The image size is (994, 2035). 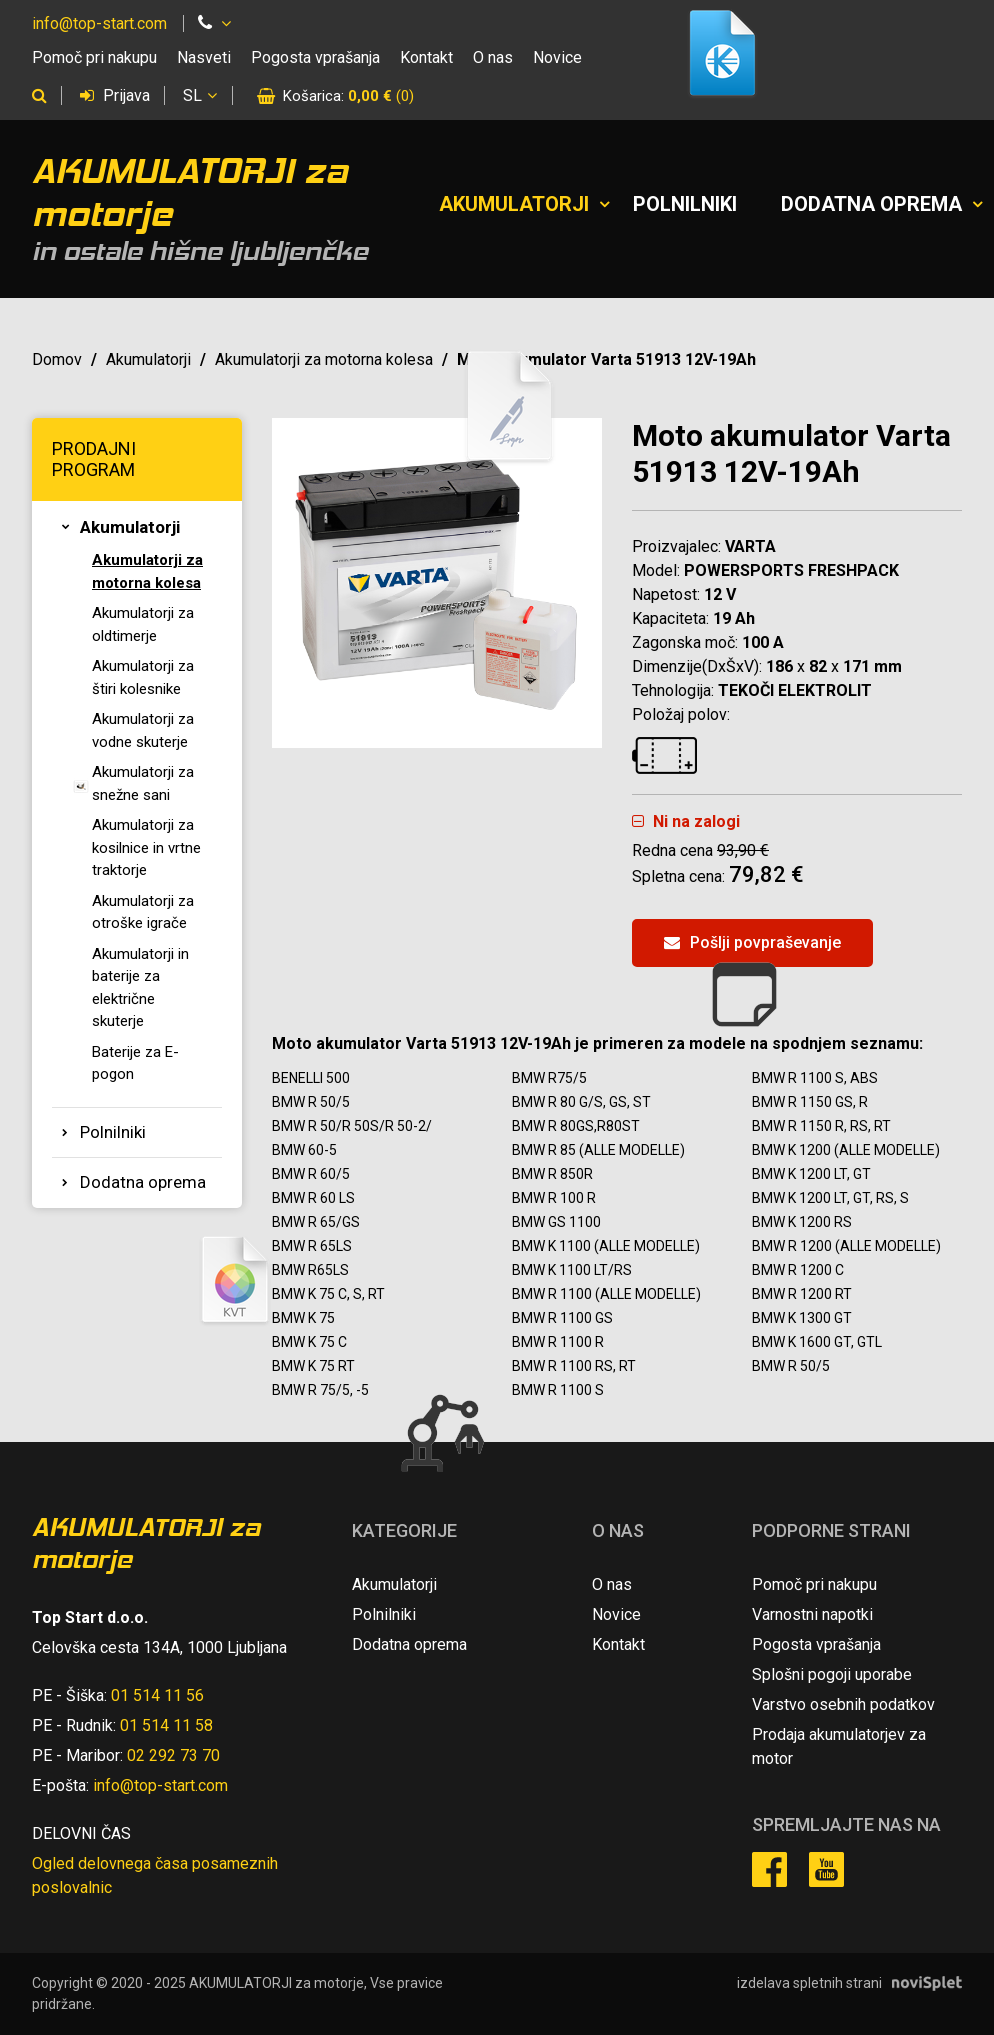 What do you see at coordinates (722, 54) in the screenshot?
I see `open a KMyMoney financial data file` at bounding box center [722, 54].